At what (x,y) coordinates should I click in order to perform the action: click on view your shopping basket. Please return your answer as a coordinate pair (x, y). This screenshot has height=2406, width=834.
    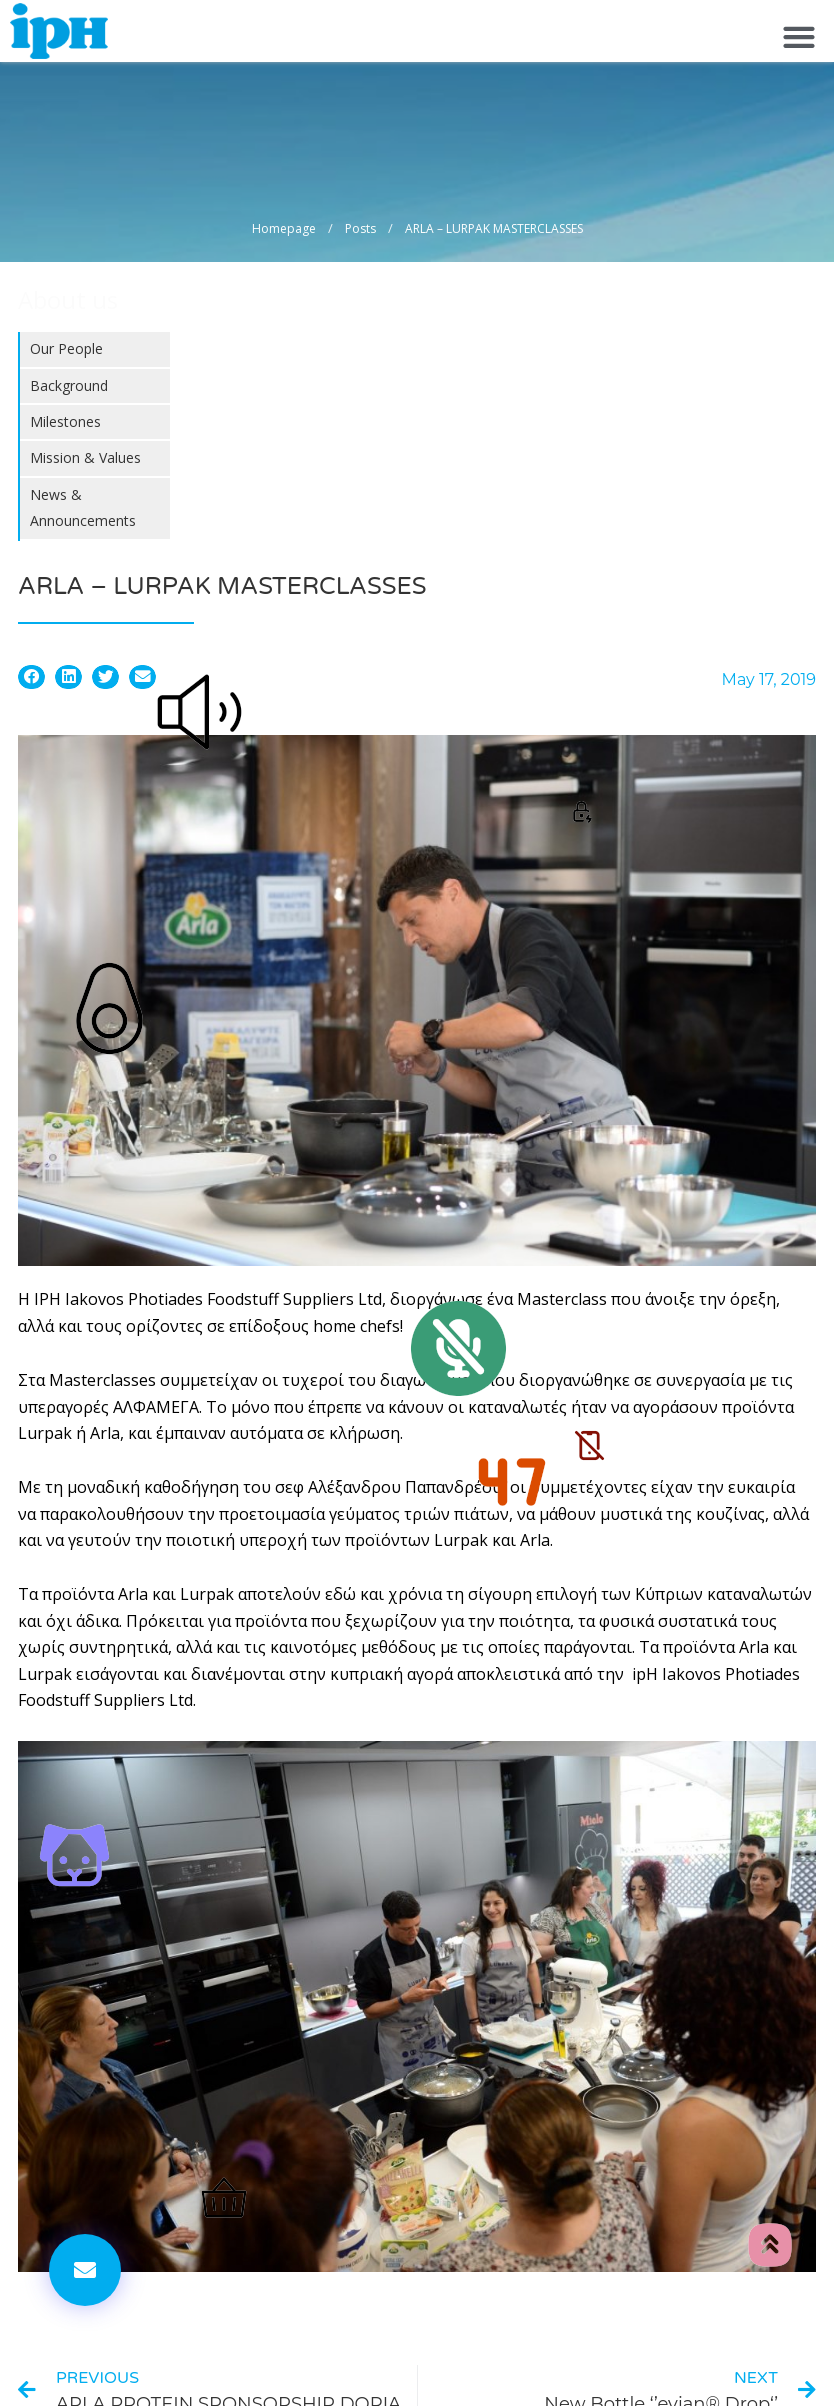
    Looking at the image, I should click on (224, 2200).